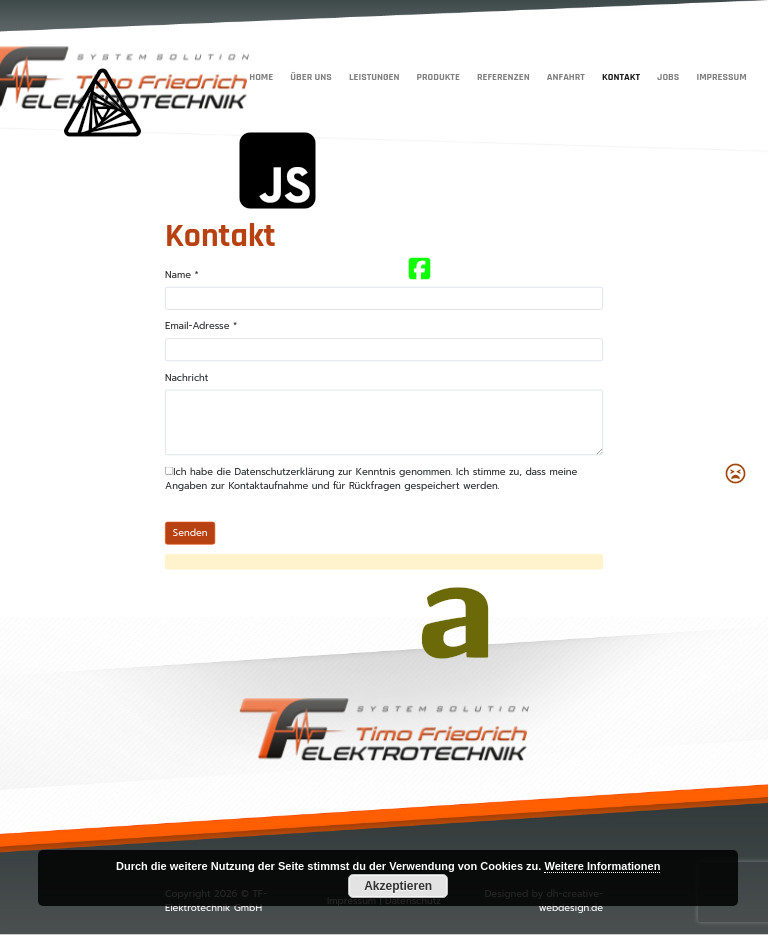  Describe the element at coordinates (455, 623) in the screenshot. I see `amilia brand logo` at that location.